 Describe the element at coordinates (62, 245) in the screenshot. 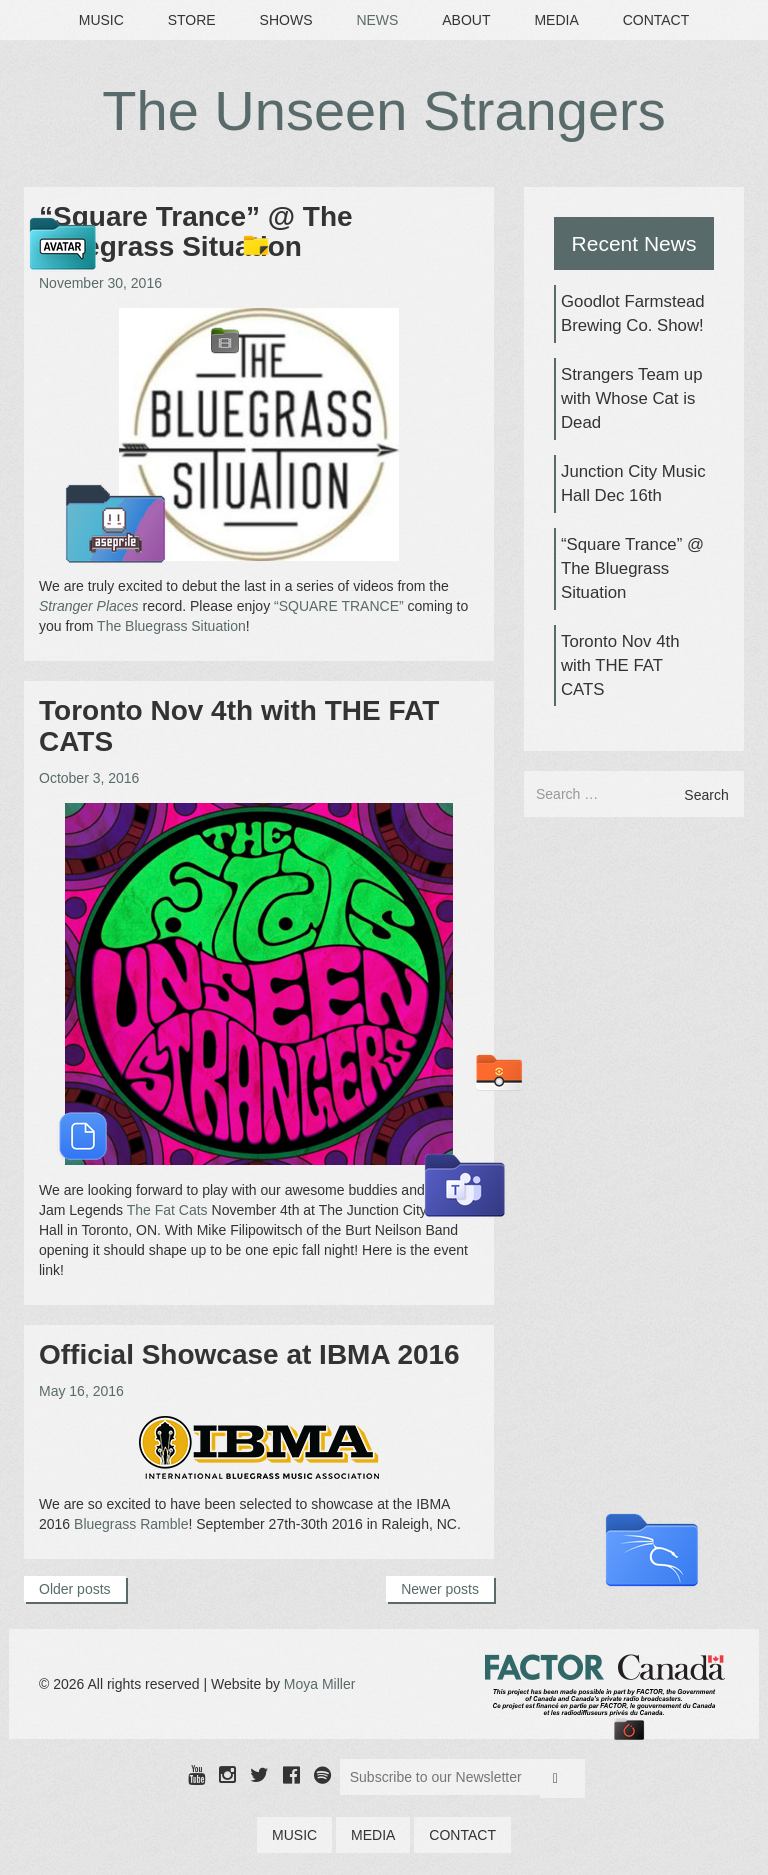

I see `open vrchat avatar files folder` at that location.